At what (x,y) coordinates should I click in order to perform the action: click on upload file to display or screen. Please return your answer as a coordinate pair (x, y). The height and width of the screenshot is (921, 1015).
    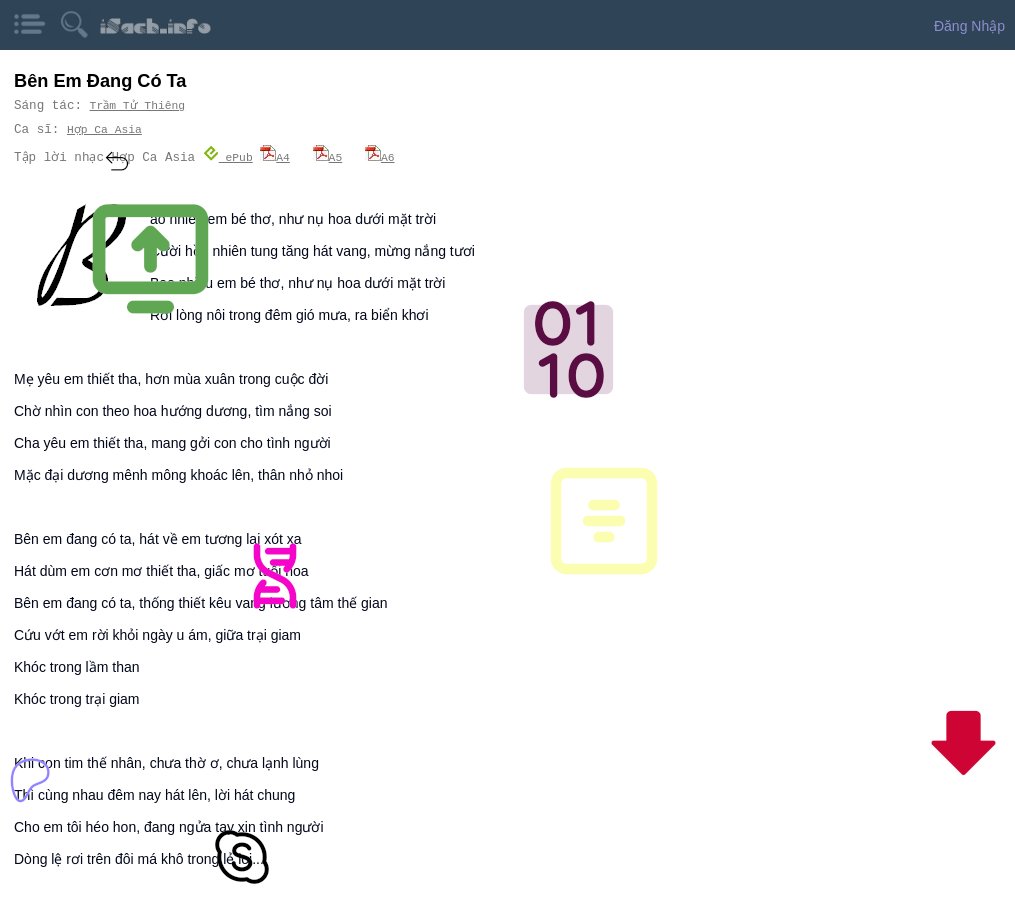
    Looking at the image, I should click on (150, 253).